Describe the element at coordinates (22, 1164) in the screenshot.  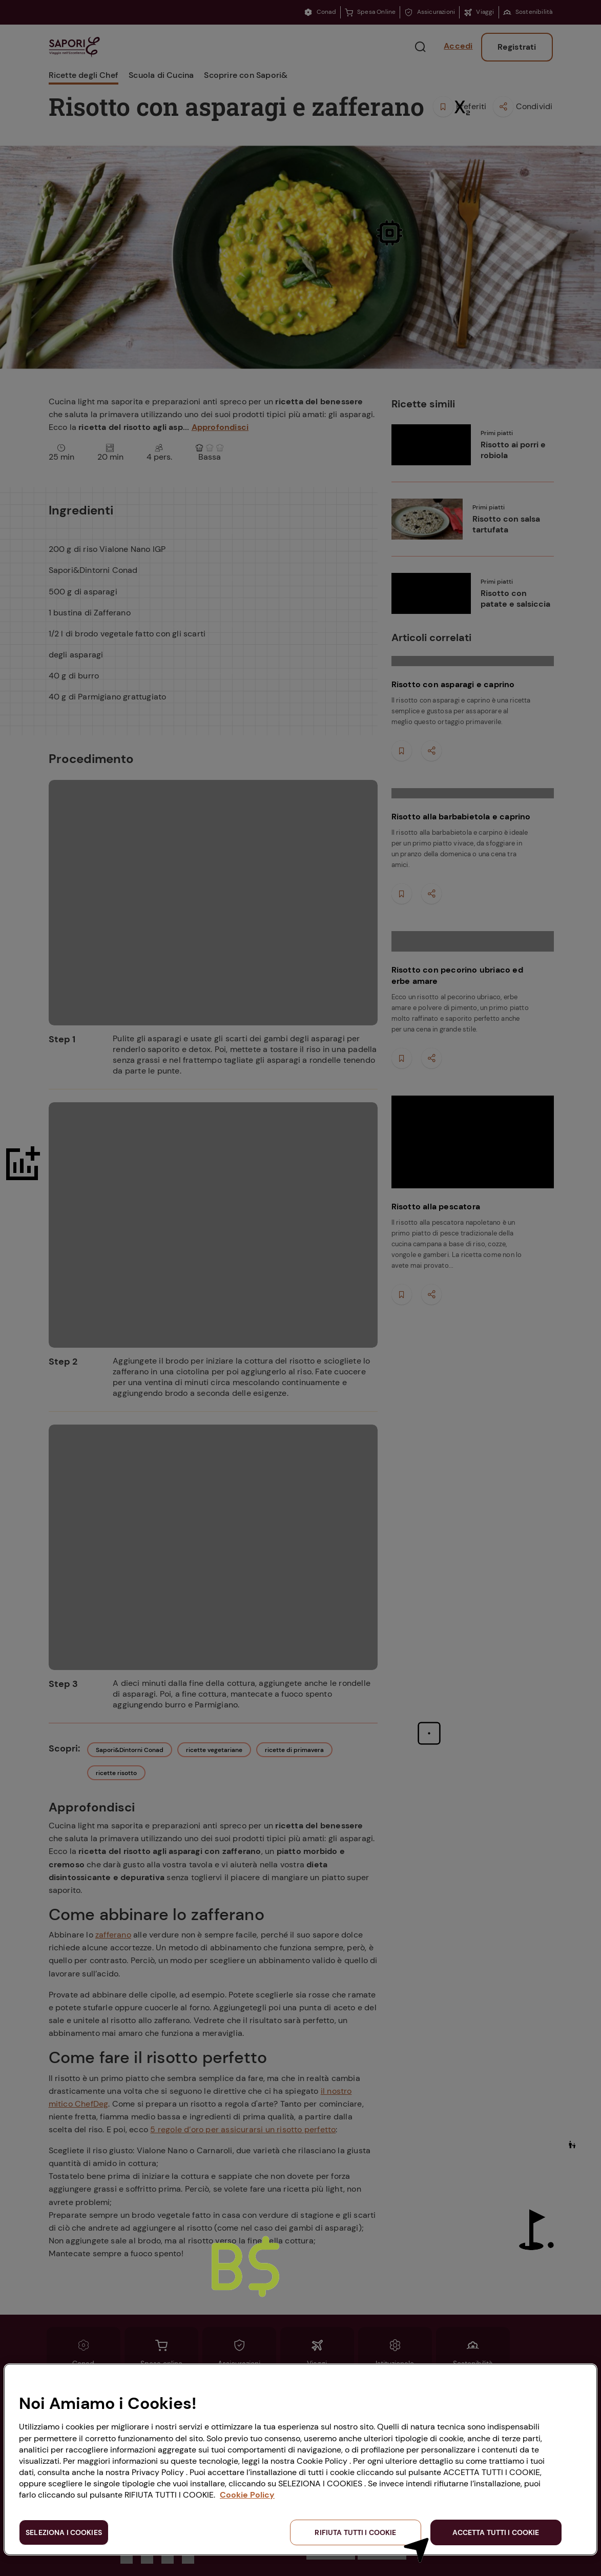
I see `add a new chart or graph` at that location.